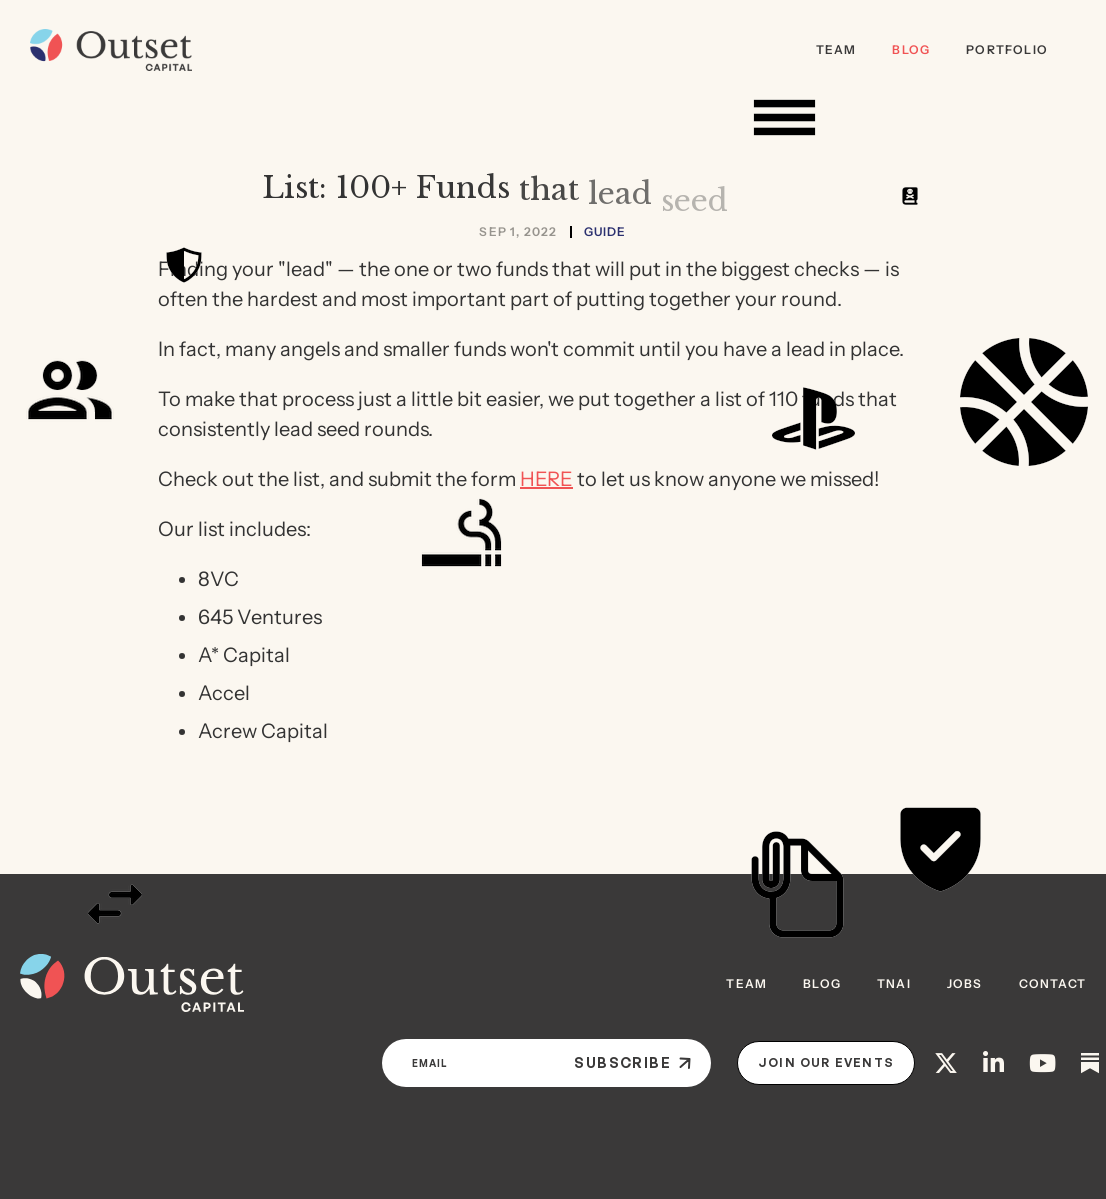 The image size is (1106, 1199). Describe the element at coordinates (797, 884) in the screenshot. I see `attach a document or file` at that location.